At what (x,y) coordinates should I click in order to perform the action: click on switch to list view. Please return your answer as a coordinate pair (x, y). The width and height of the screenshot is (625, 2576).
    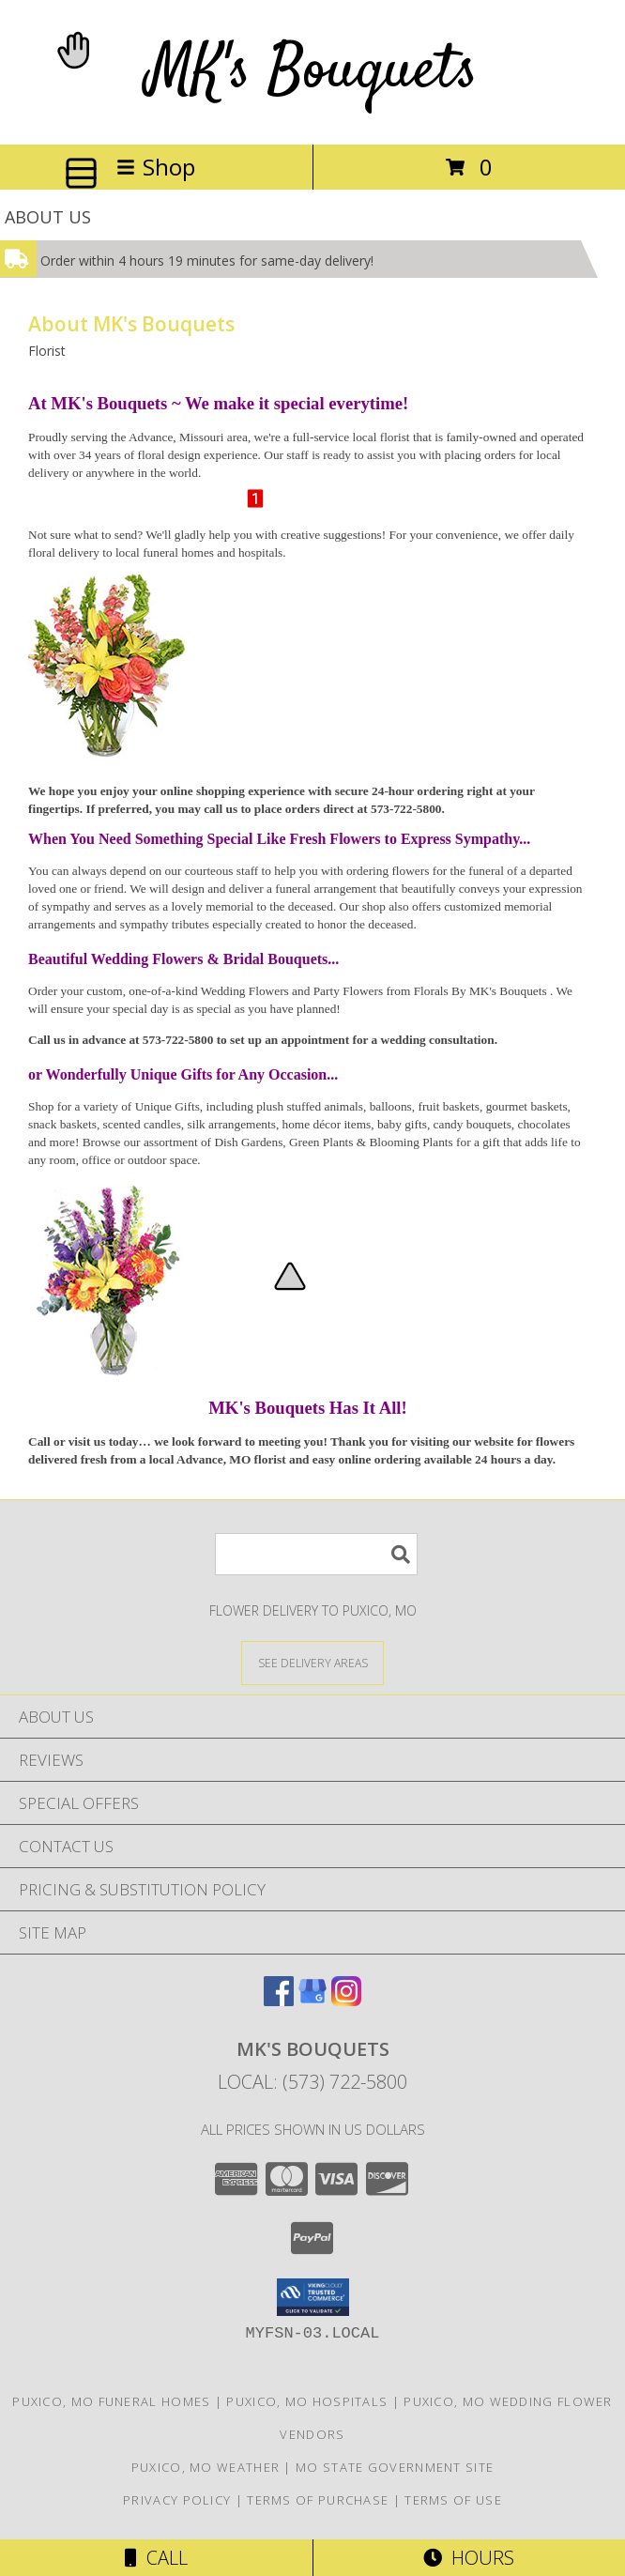
    Looking at the image, I should click on (81, 173).